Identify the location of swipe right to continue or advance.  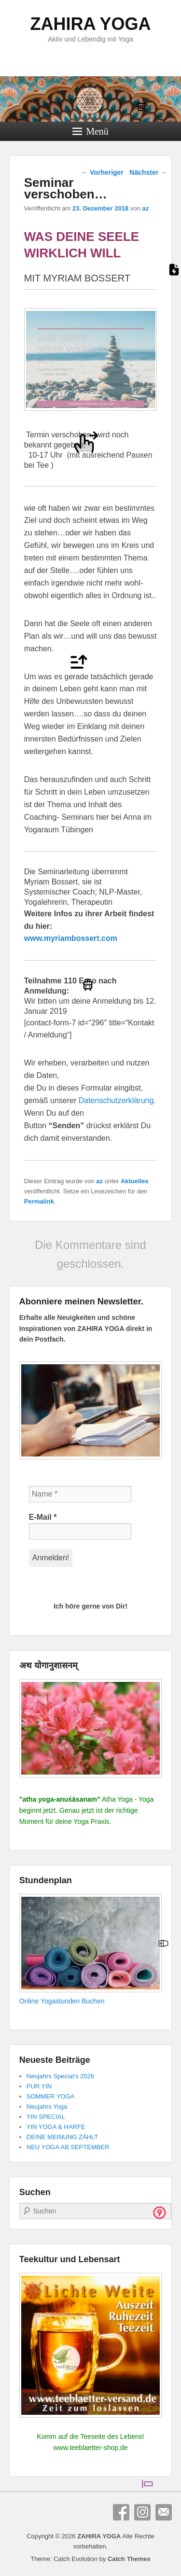
(84, 443).